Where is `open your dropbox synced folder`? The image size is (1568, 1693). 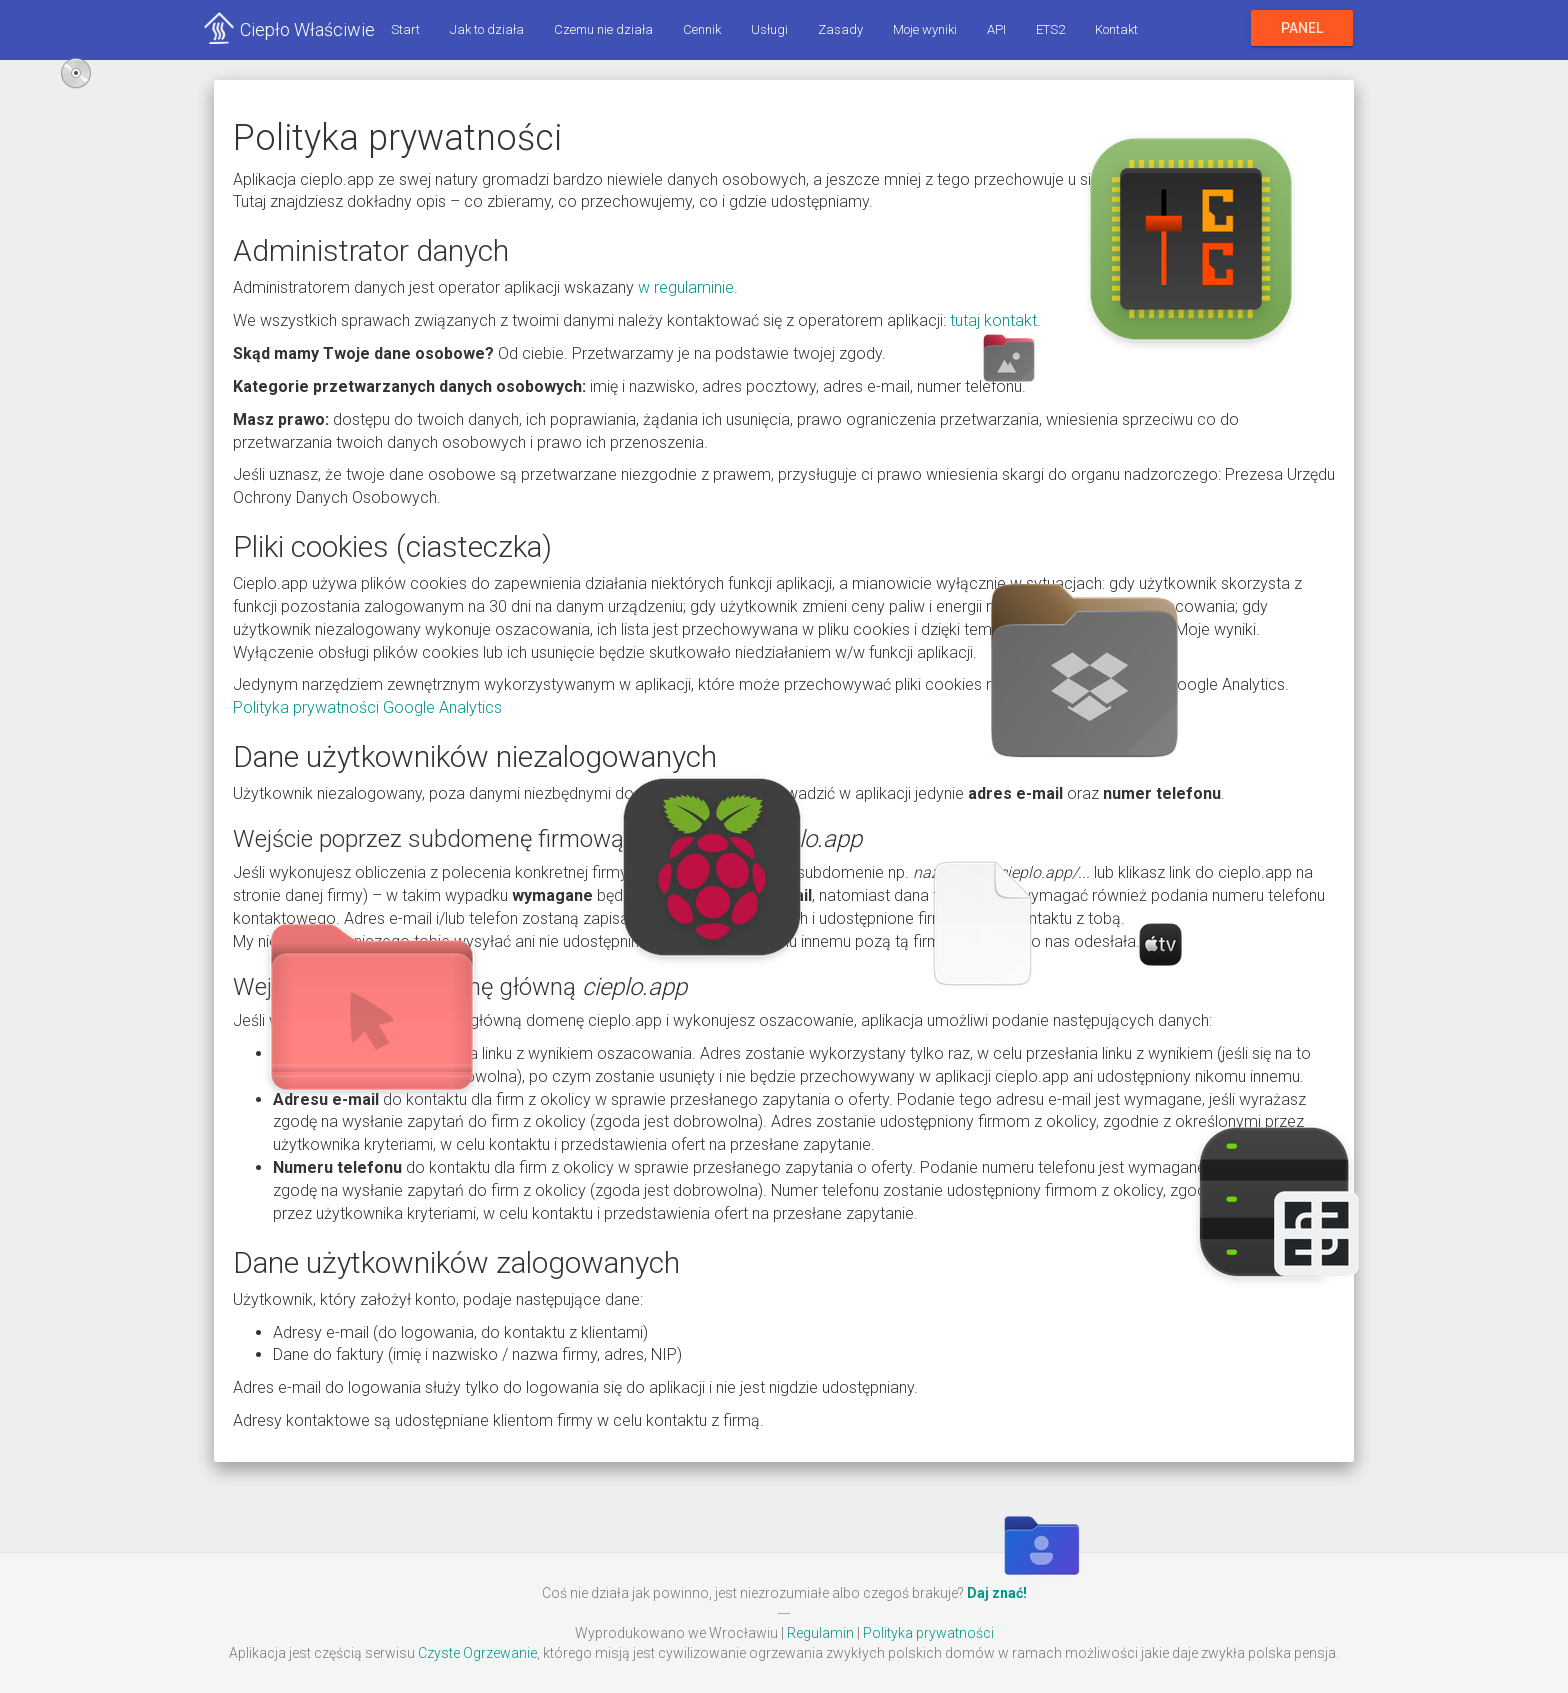
open your dropbox synced folder is located at coordinates (1084, 670).